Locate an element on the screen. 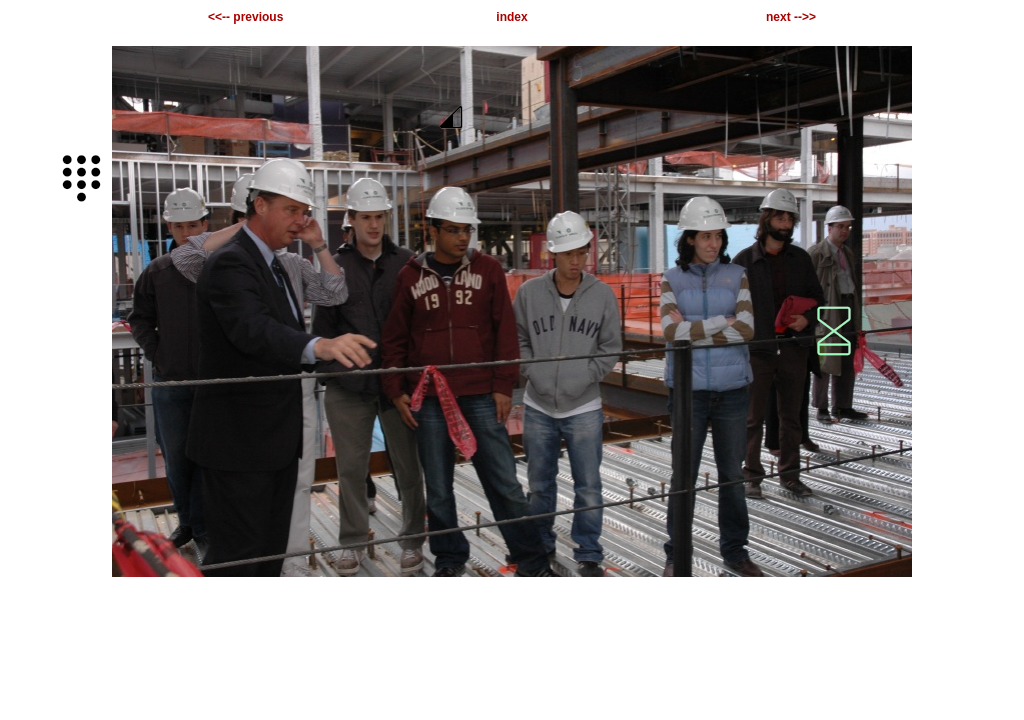 The height and width of the screenshot is (720, 1024). indicates medium cellular signal strength is located at coordinates (453, 118).